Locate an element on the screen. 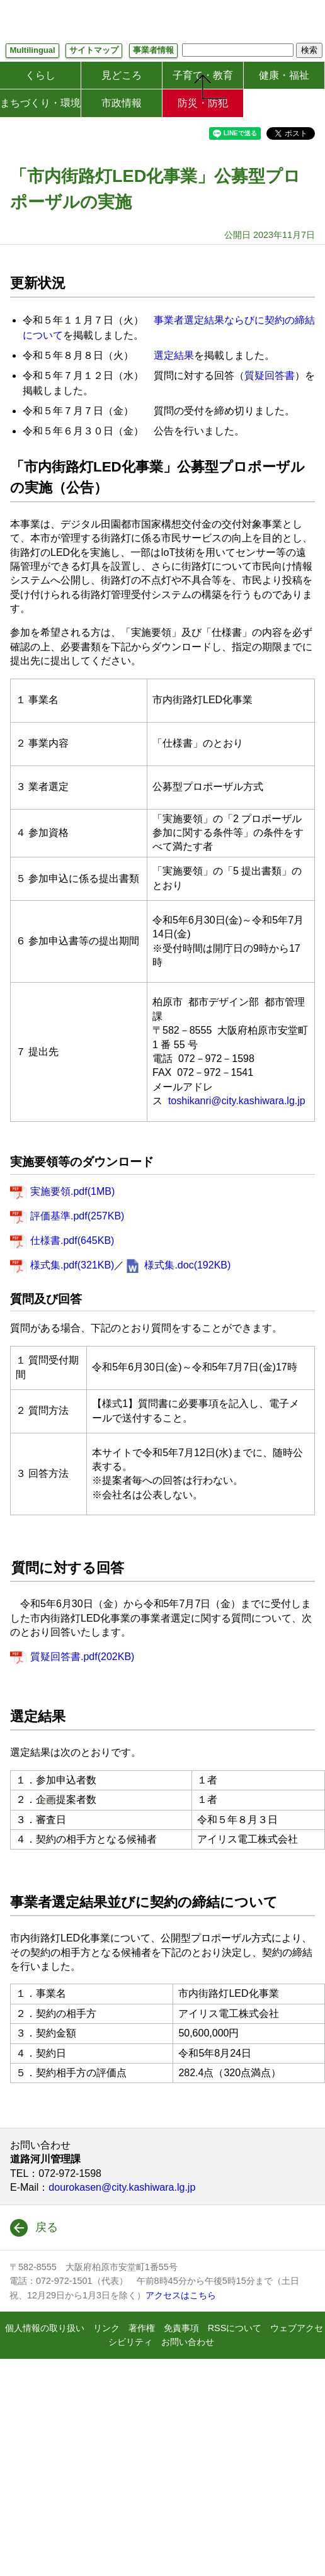 This screenshot has height=2576, width=325. go back and return to top is located at coordinates (209, 88).